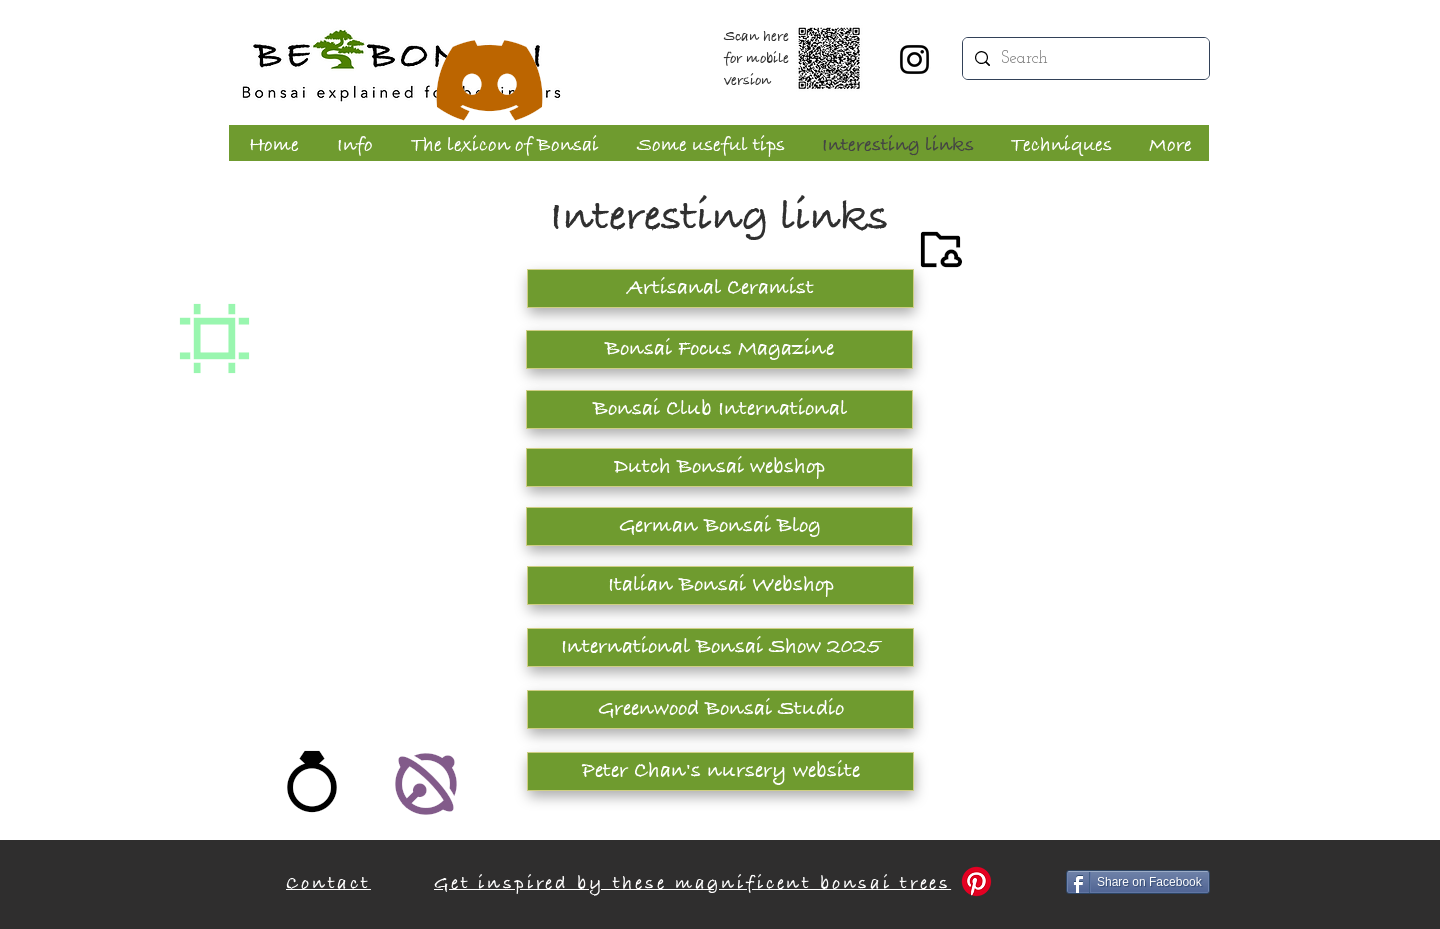 The width and height of the screenshot is (1440, 929). I want to click on select or edit an artboard, so click(214, 338).